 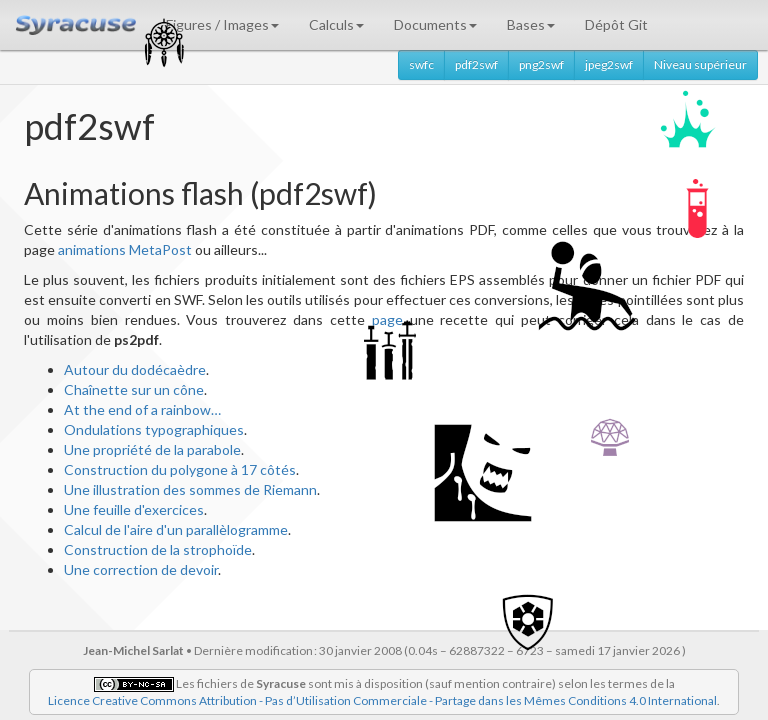 I want to click on access dream journal or sleep tracking features, so click(x=164, y=43).